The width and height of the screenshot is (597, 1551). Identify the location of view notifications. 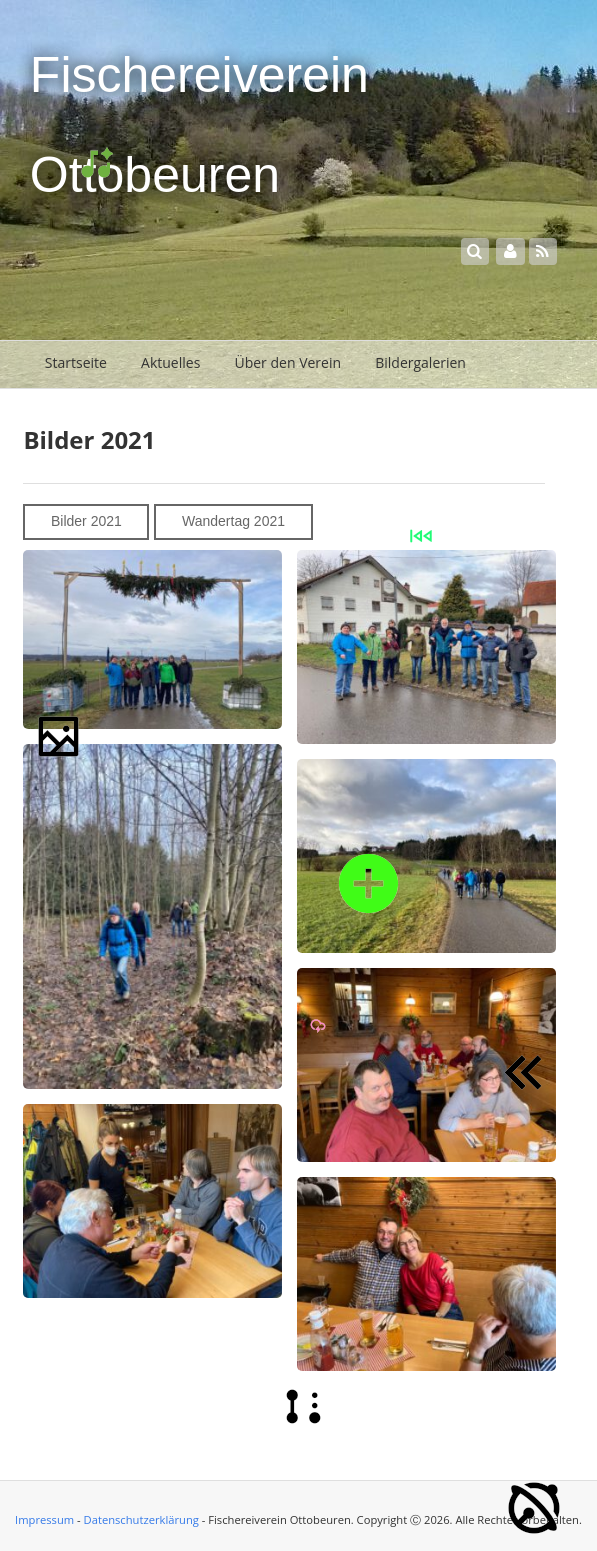
(534, 1508).